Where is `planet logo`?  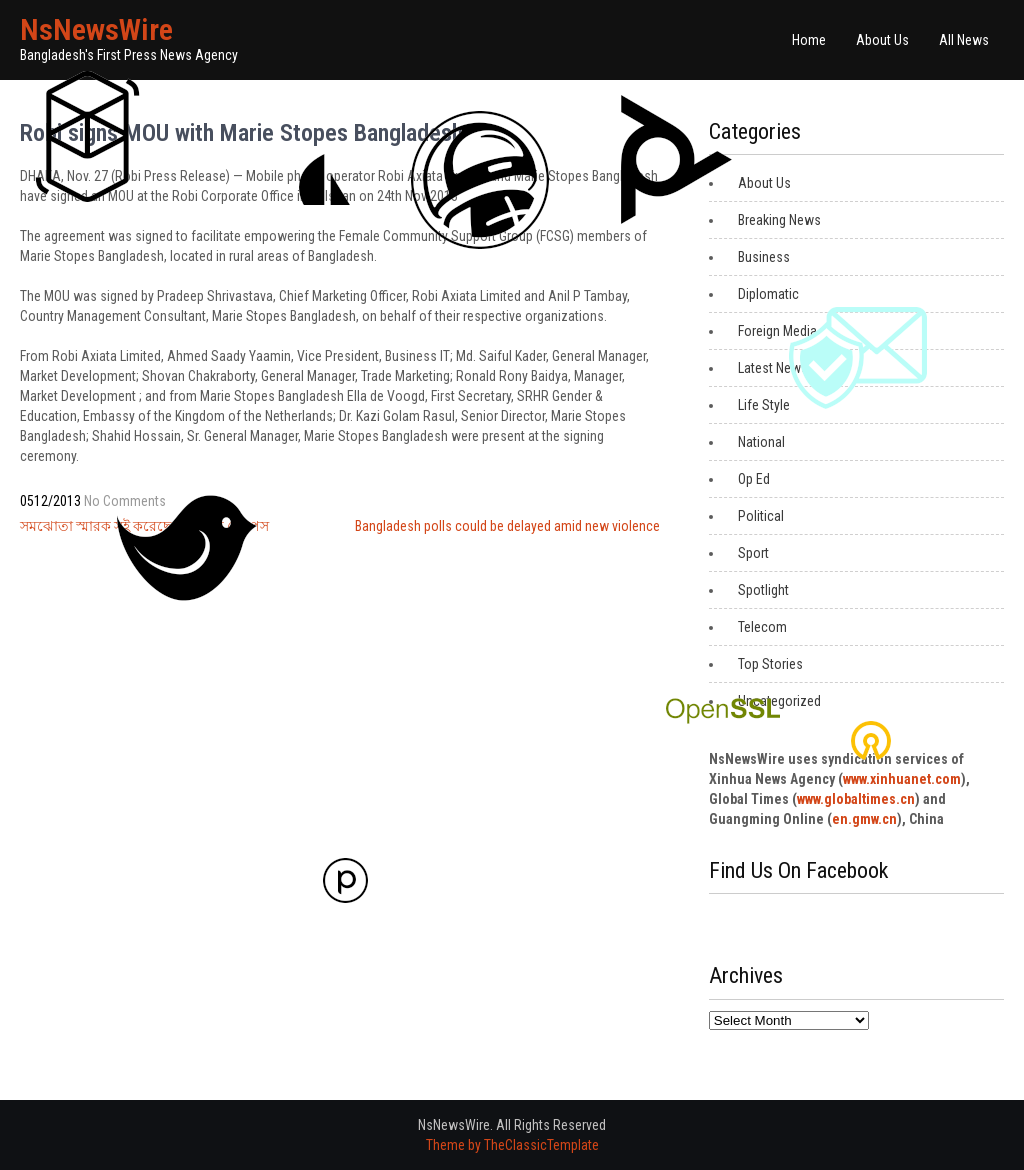 planet logo is located at coordinates (345, 880).